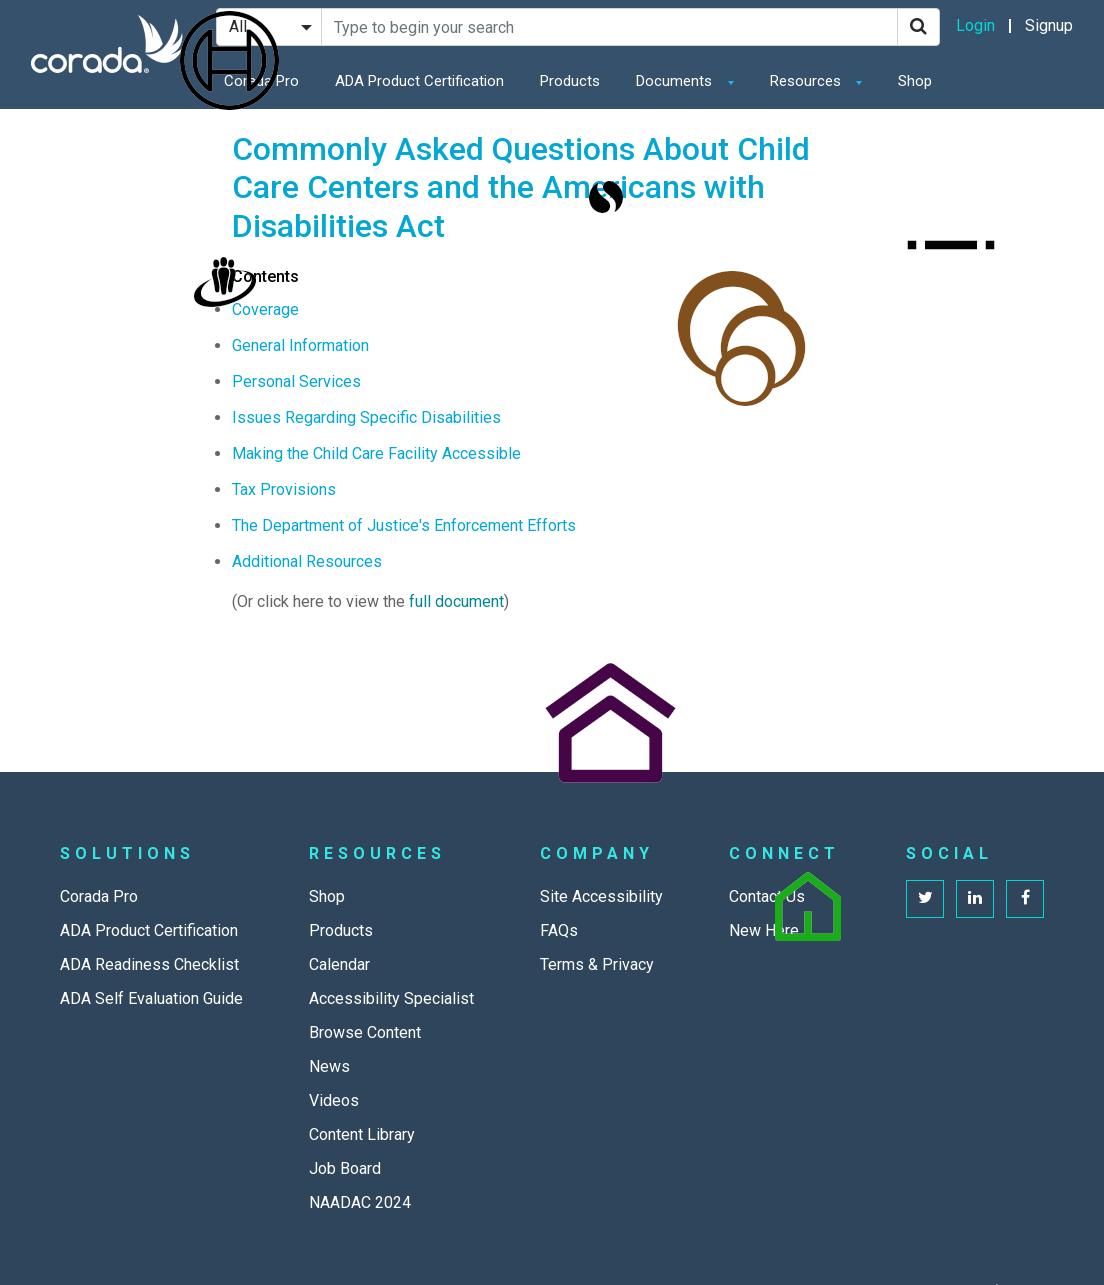  Describe the element at coordinates (229, 60) in the screenshot. I see `bosch brand or product identifier` at that location.